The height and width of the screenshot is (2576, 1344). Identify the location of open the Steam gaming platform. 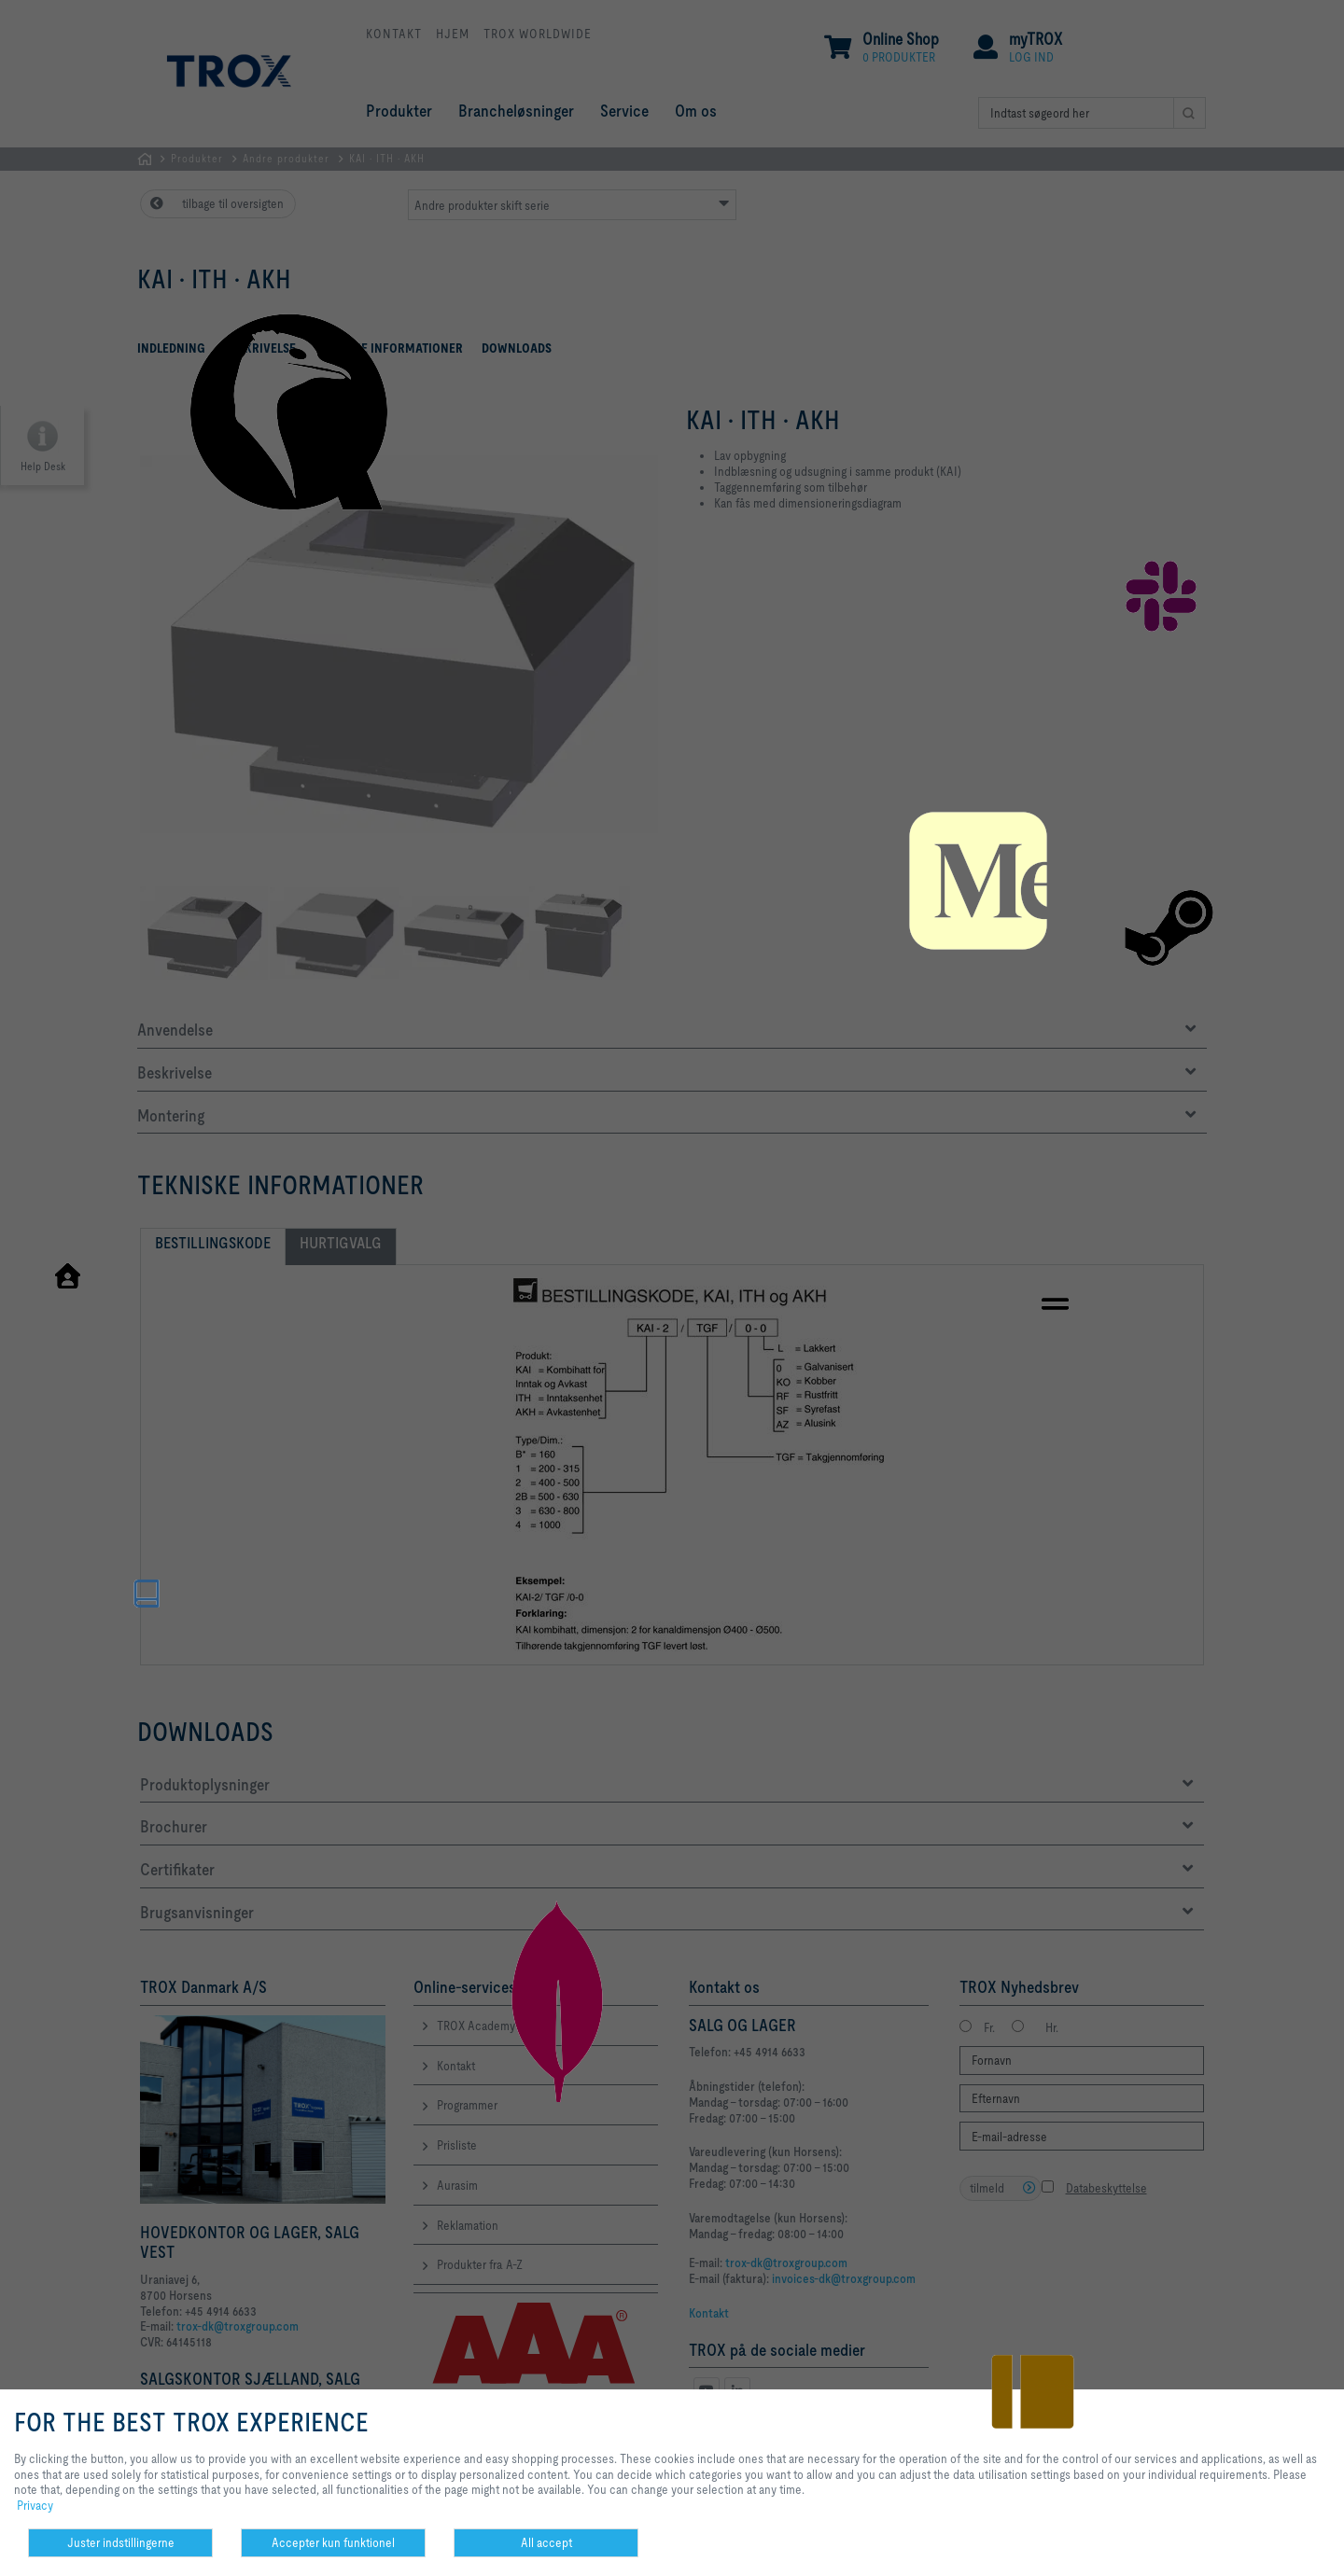
(1169, 927).